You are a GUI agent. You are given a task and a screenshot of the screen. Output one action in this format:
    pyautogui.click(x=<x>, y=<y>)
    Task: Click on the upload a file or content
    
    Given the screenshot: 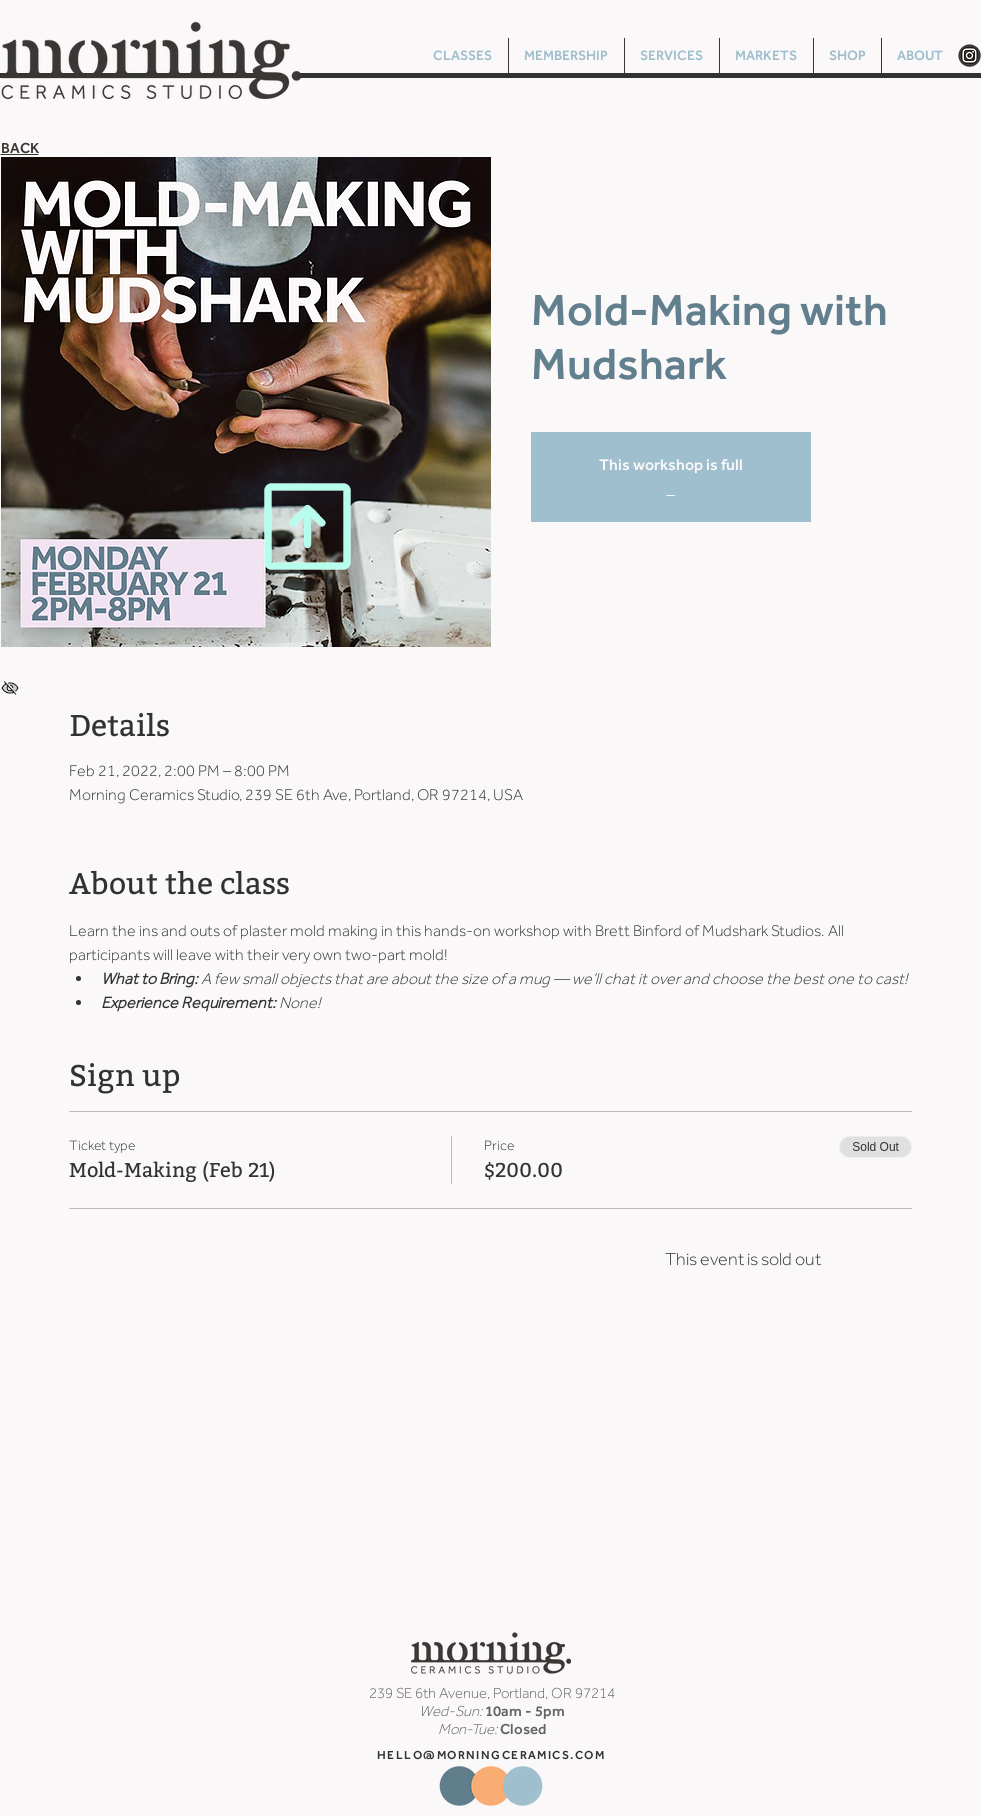 What is the action you would take?
    pyautogui.click(x=307, y=526)
    